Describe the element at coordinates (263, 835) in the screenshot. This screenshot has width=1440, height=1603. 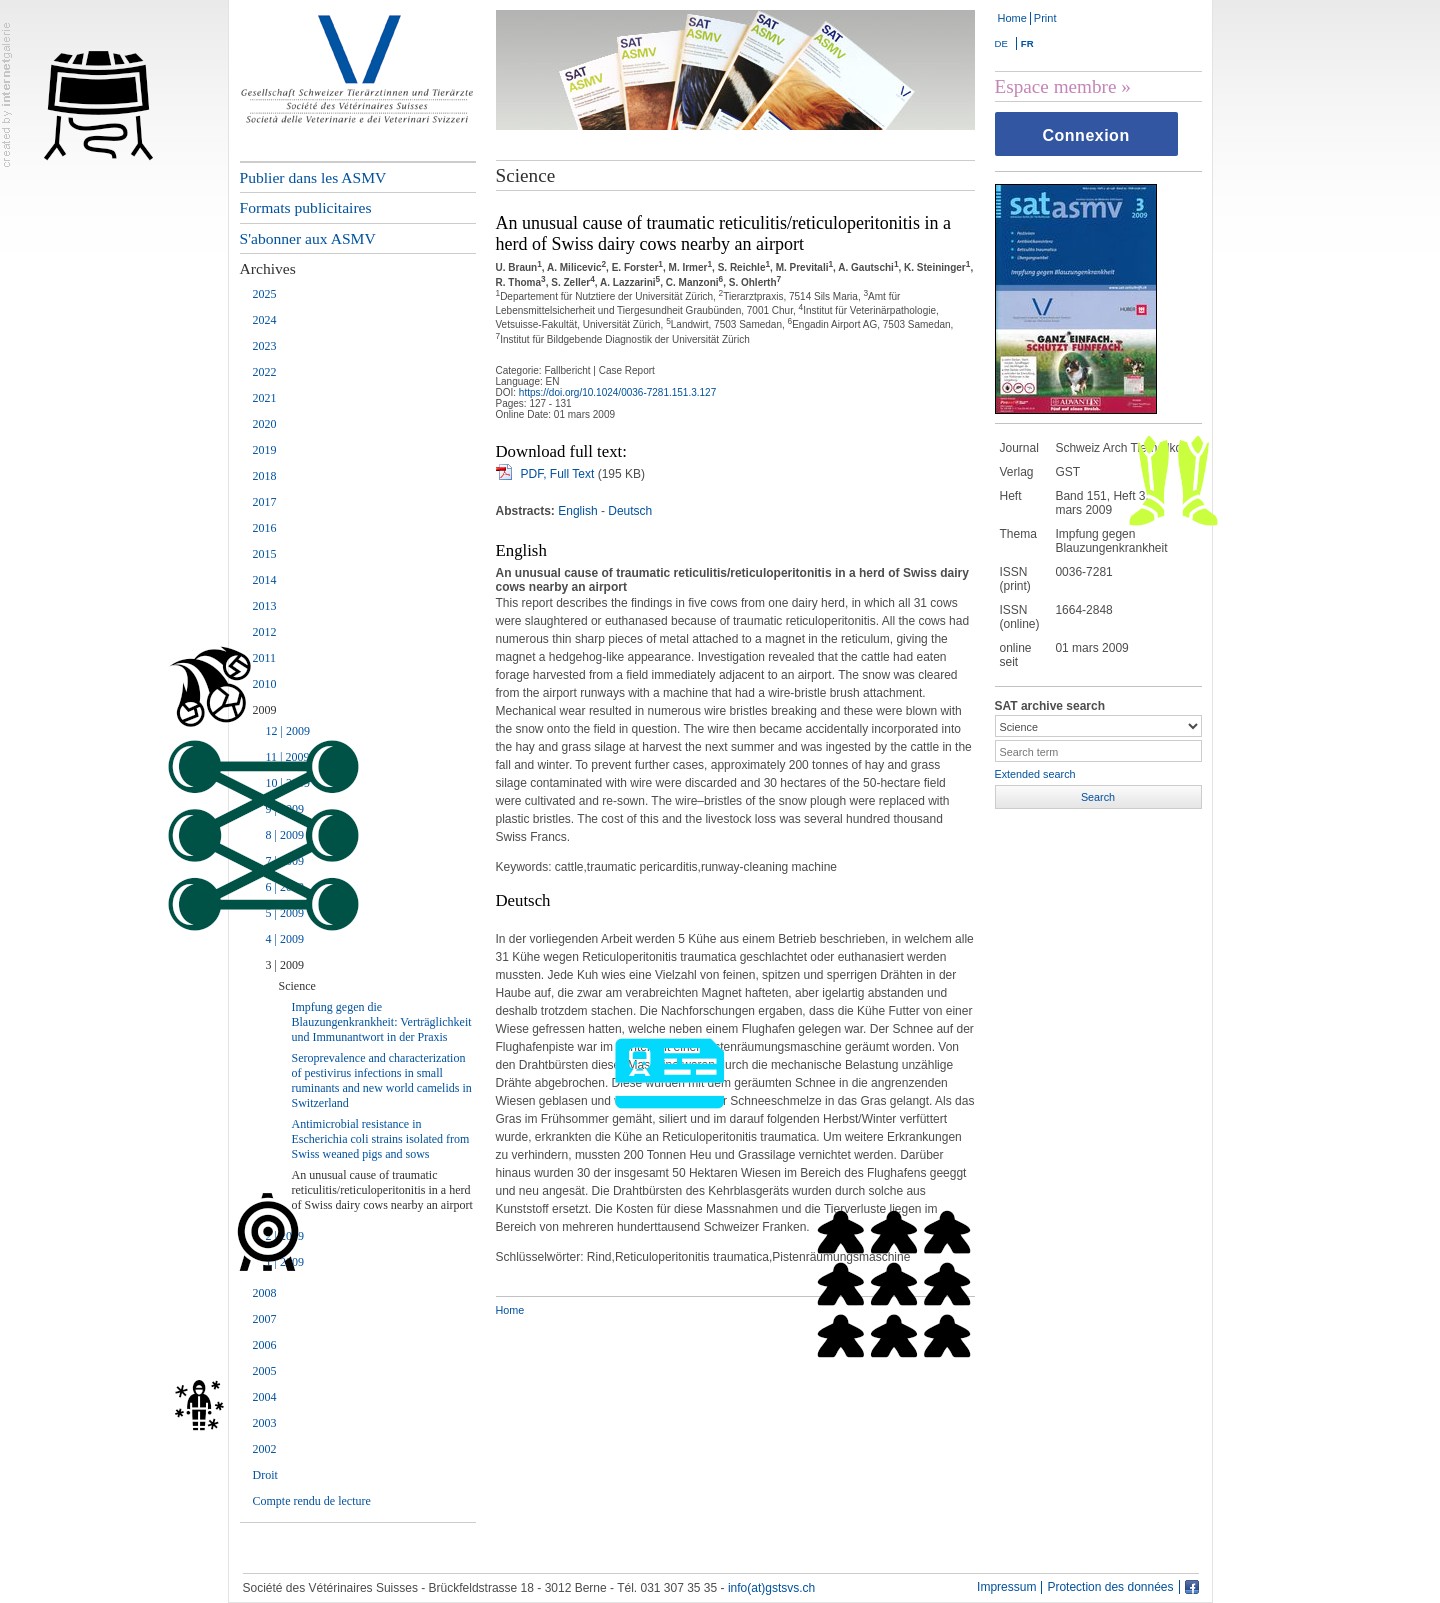
I see `neural network or machine learning feature` at that location.